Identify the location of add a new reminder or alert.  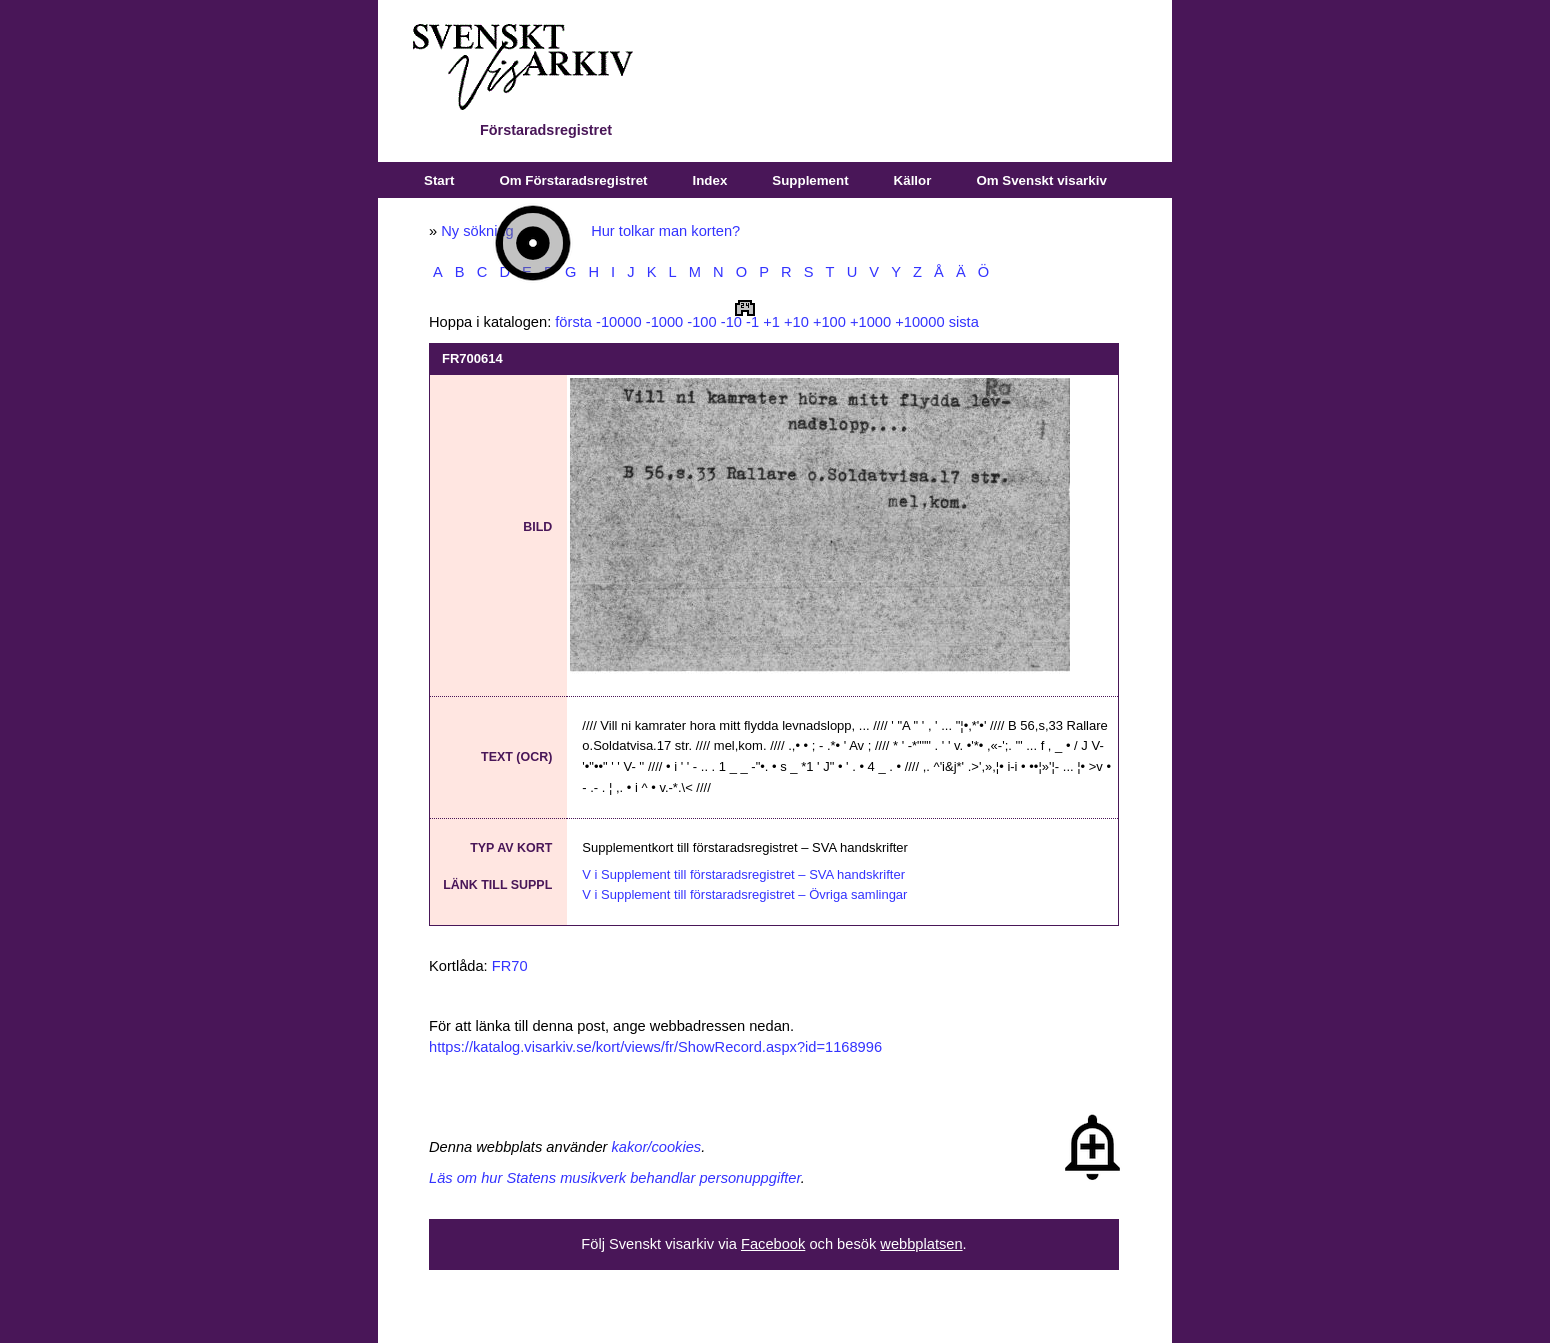
(1092, 1146).